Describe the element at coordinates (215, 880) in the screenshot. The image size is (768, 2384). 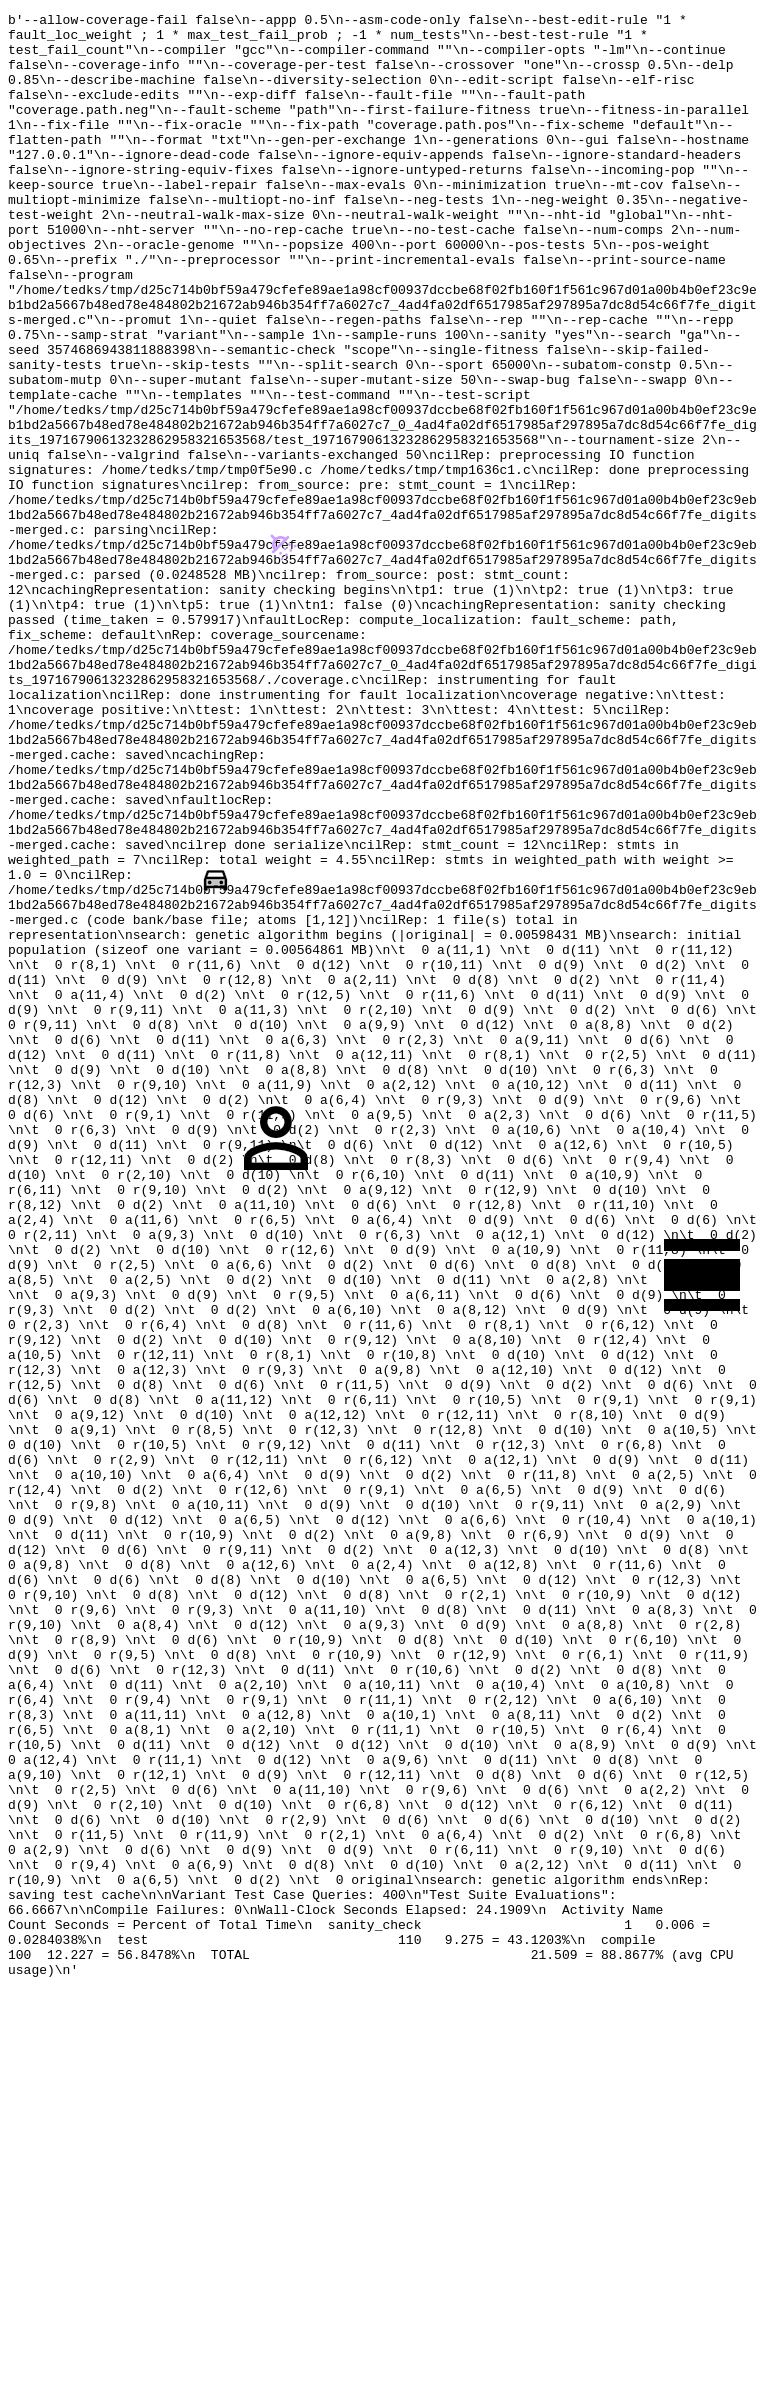
I see `time to leave reminder for your commute` at that location.